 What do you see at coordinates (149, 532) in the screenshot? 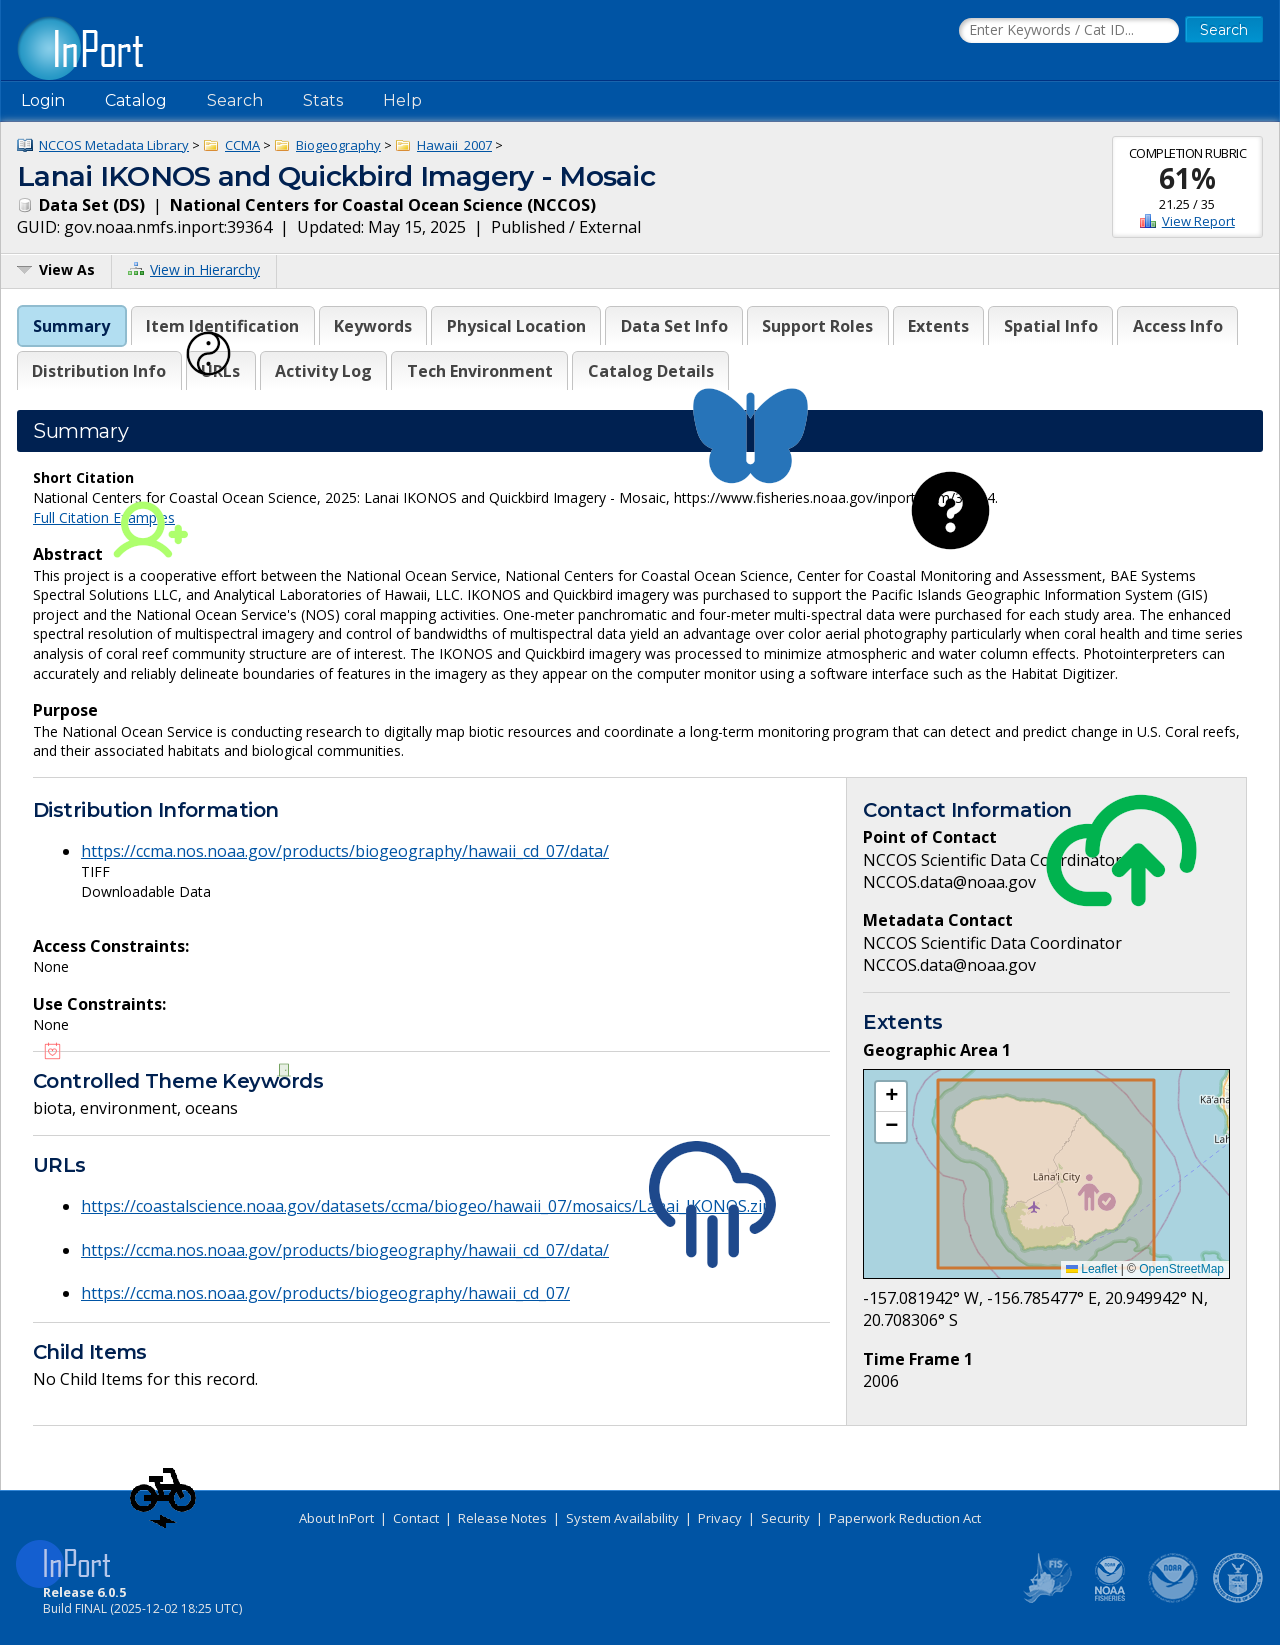
I see `add a new user or contact` at bounding box center [149, 532].